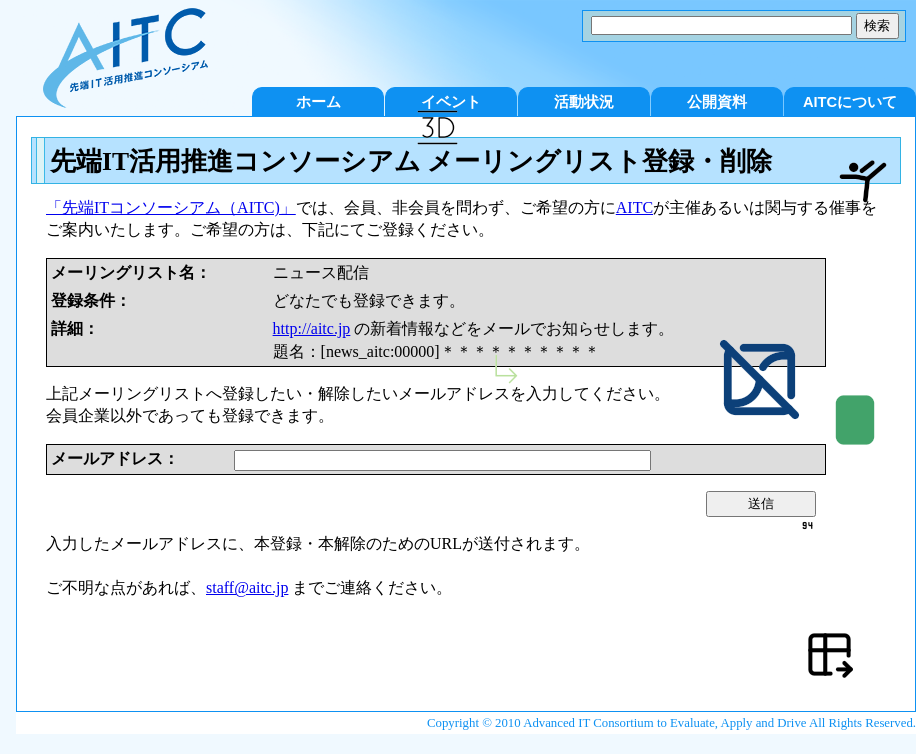 The width and height of the screenshot is (916, 754). What do you see at coordinates (807, 525) in the screenshot?
I see `indicates item number 94 in a list or sequence` at bounding box center [807, 525].